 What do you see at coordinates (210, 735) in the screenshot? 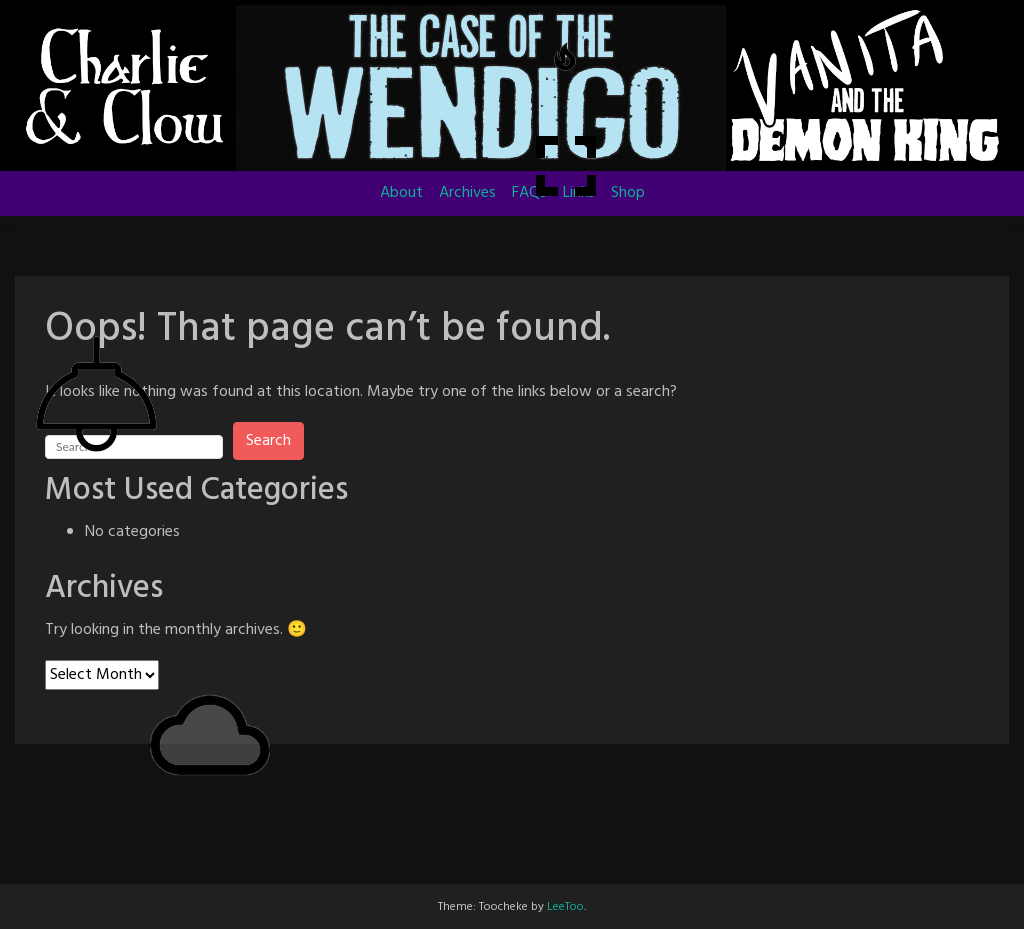
I see `view current weather conditions` at bounding box center [210, 735].